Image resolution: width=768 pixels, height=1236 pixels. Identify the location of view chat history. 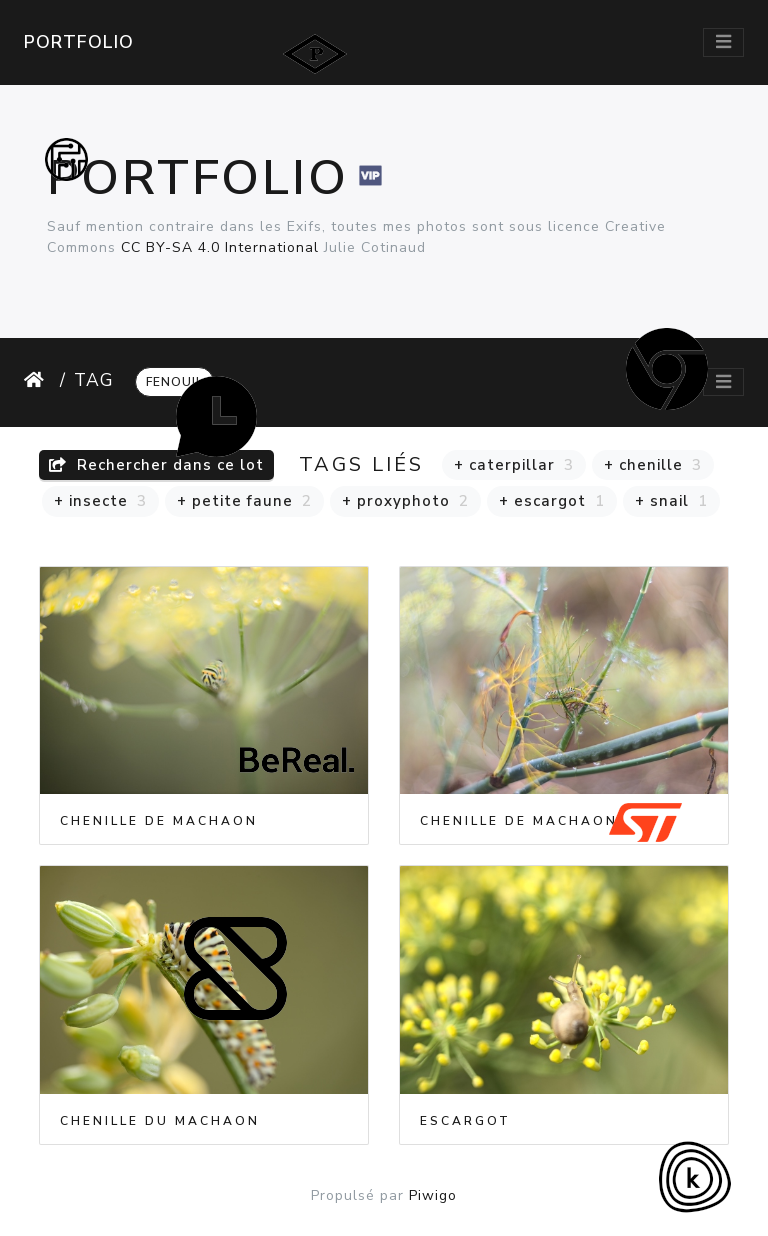
(216, 416).